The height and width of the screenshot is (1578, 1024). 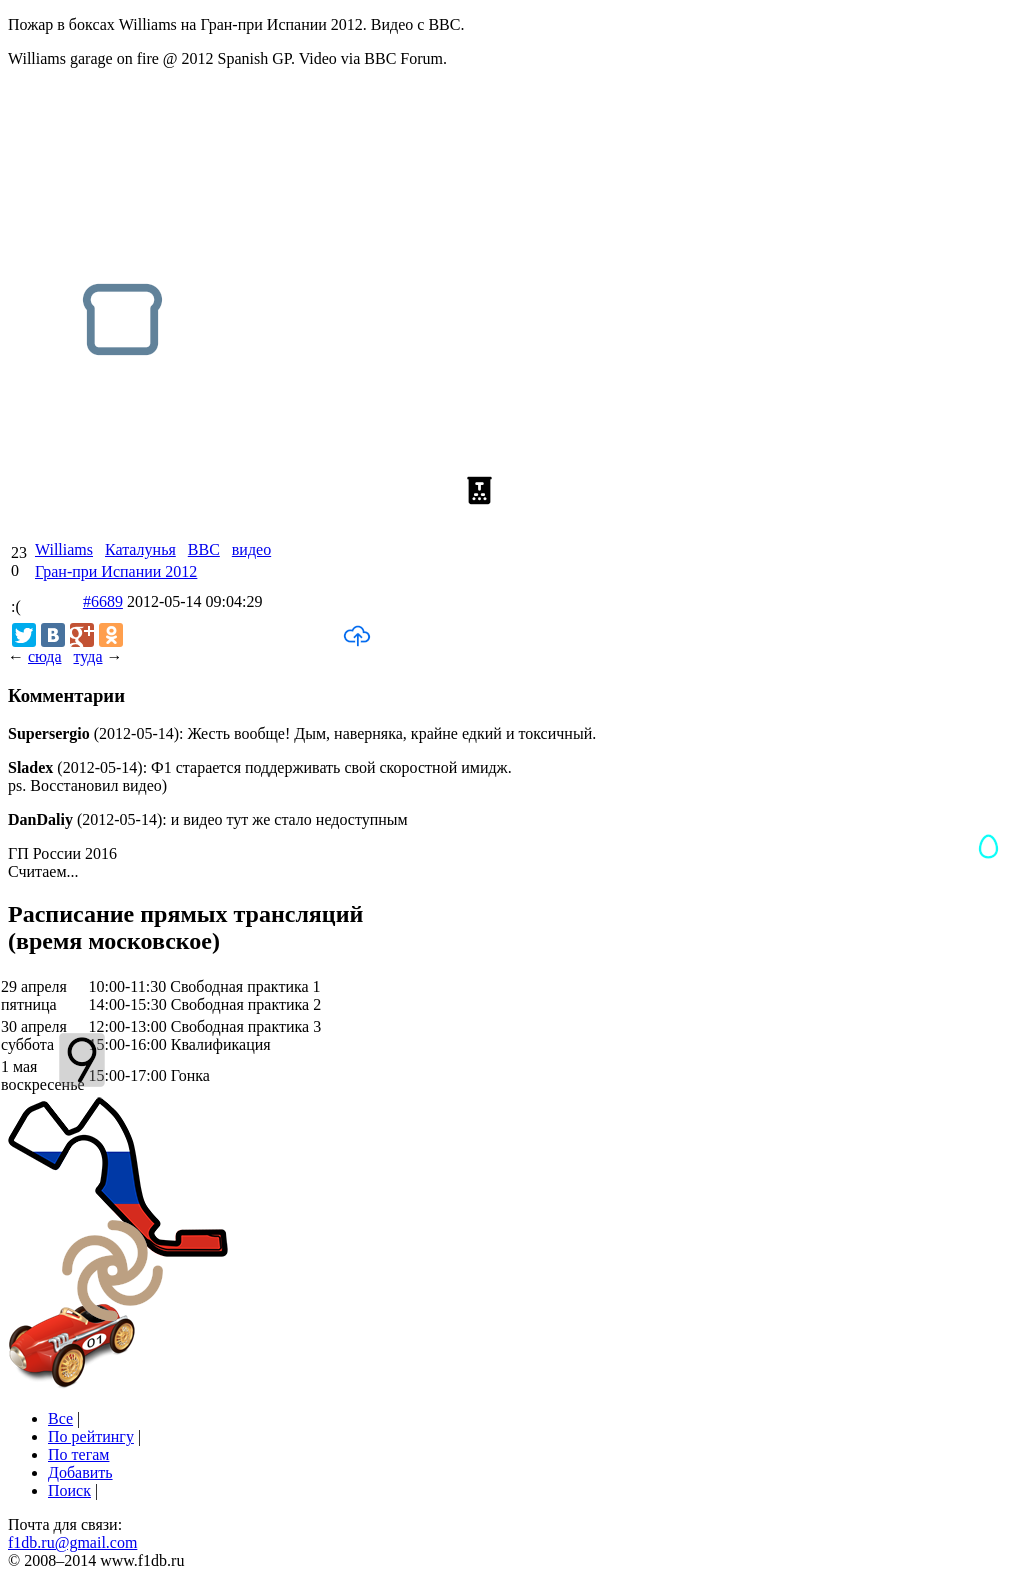 I want to click on view lab results or data table, so click(x=479, y=490).